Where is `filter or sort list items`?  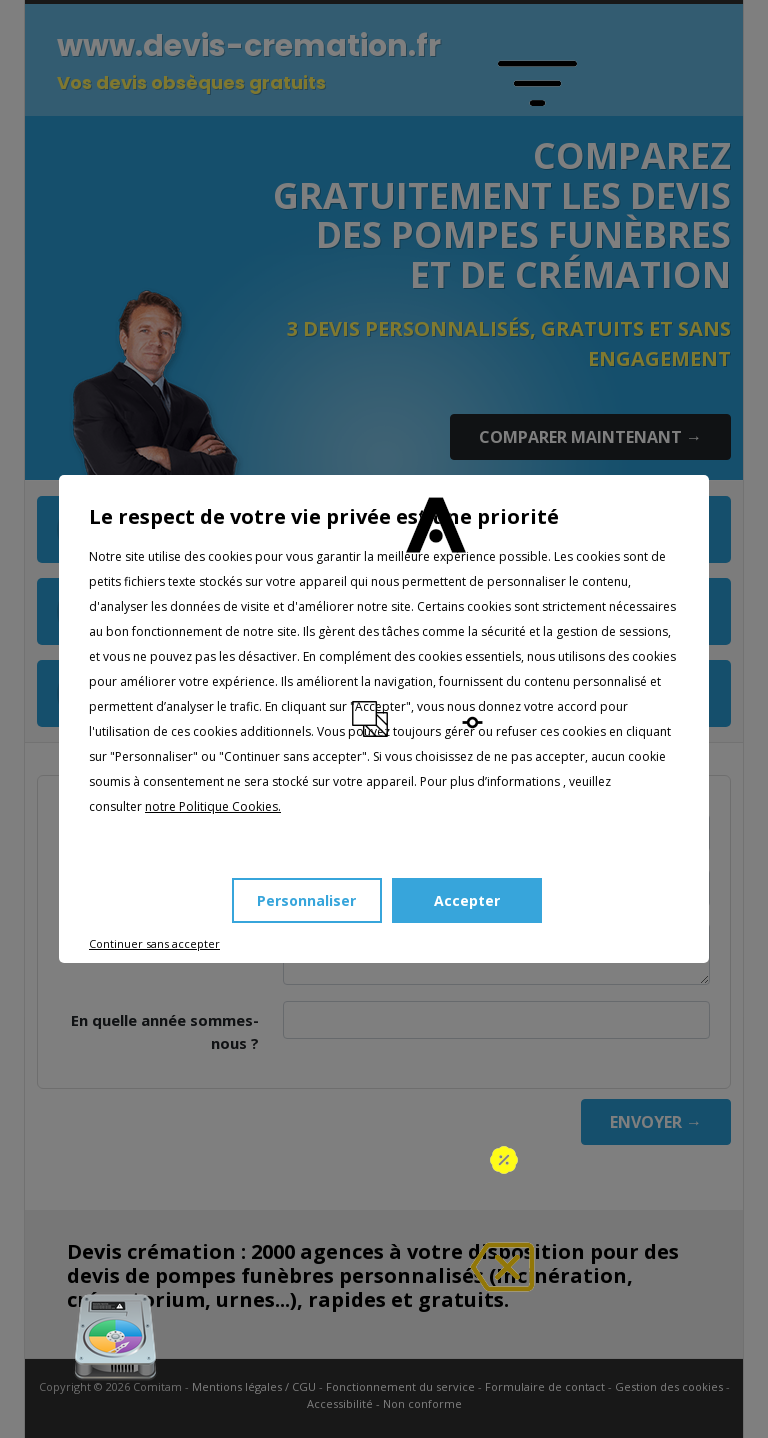 filter or sort list items is located at coordinates (537, 84).